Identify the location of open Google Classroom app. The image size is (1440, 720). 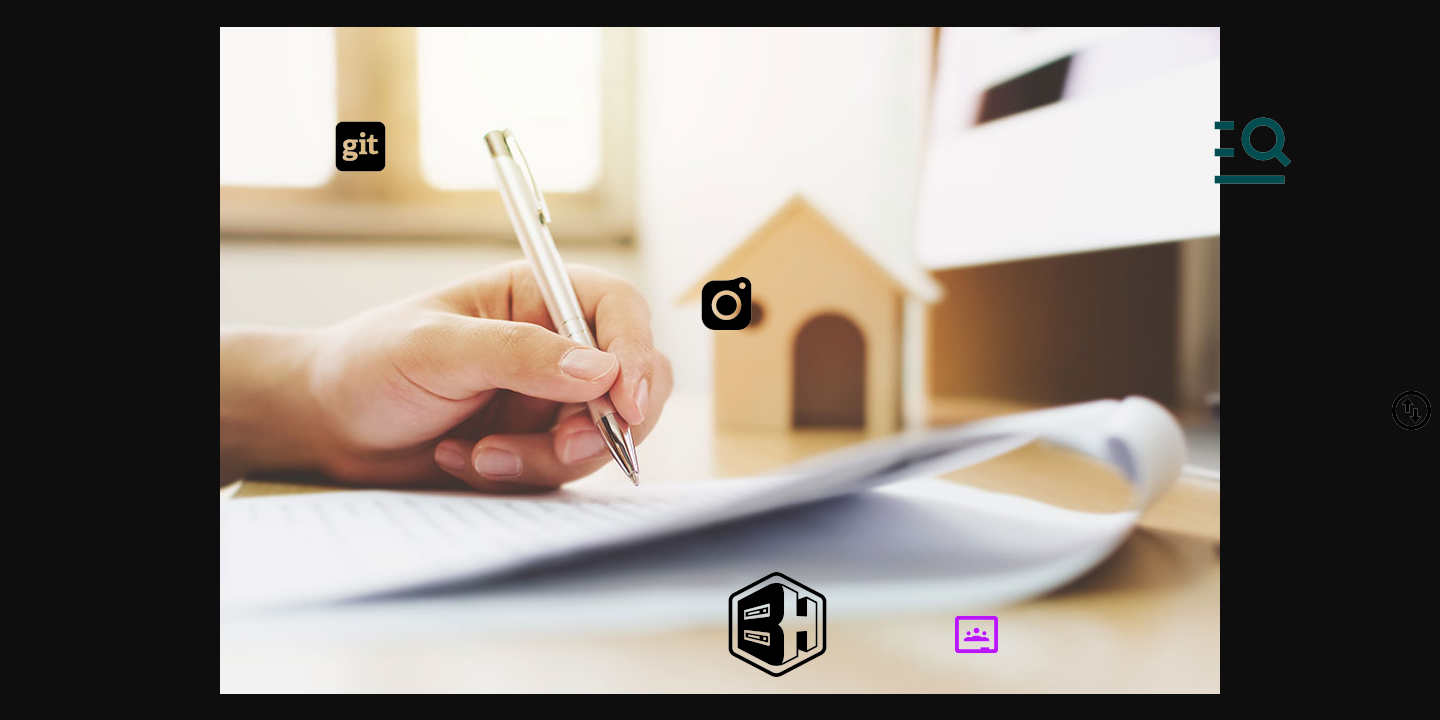
(976, 634).